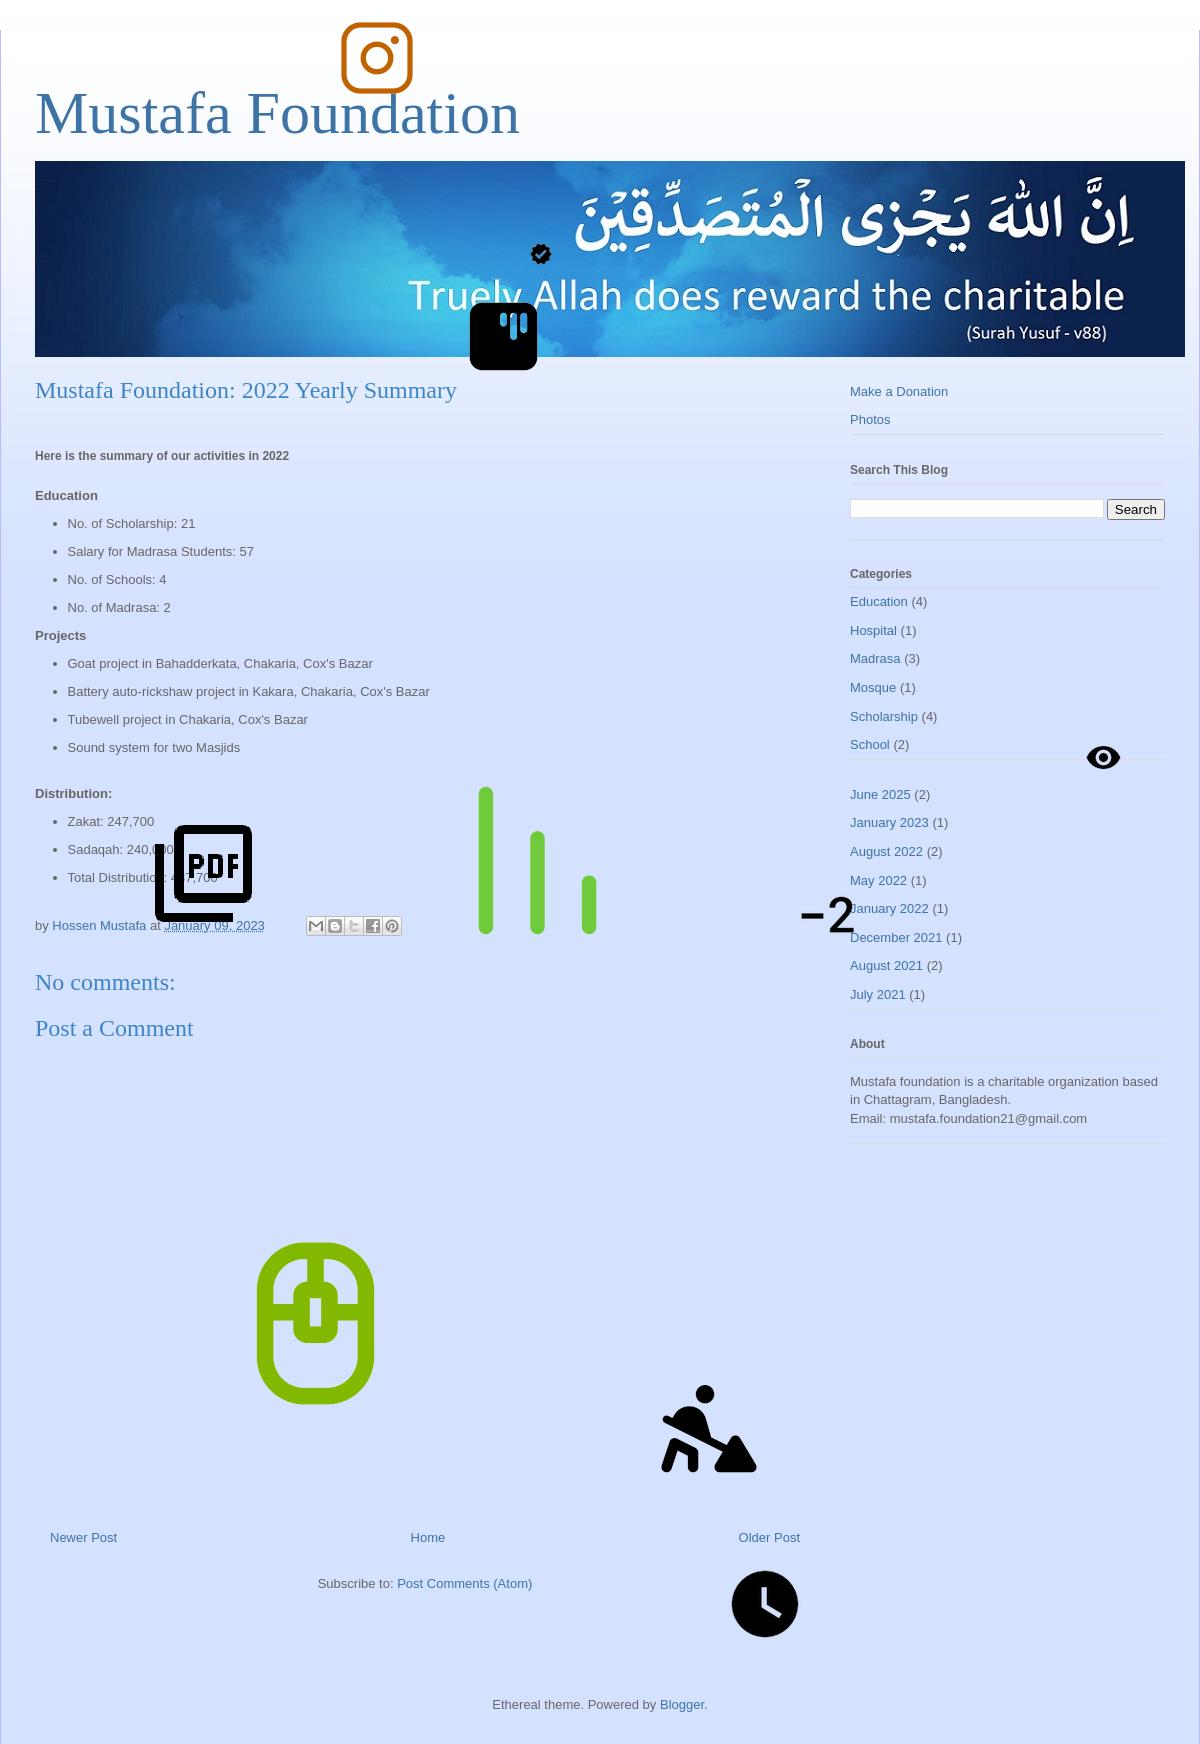 This screenshot has height=1744, width=1200. What do you see at coordinates (541, 254) in the screenshot?
I see `indicates a verified account or identity` at bounding box center [541, 254].